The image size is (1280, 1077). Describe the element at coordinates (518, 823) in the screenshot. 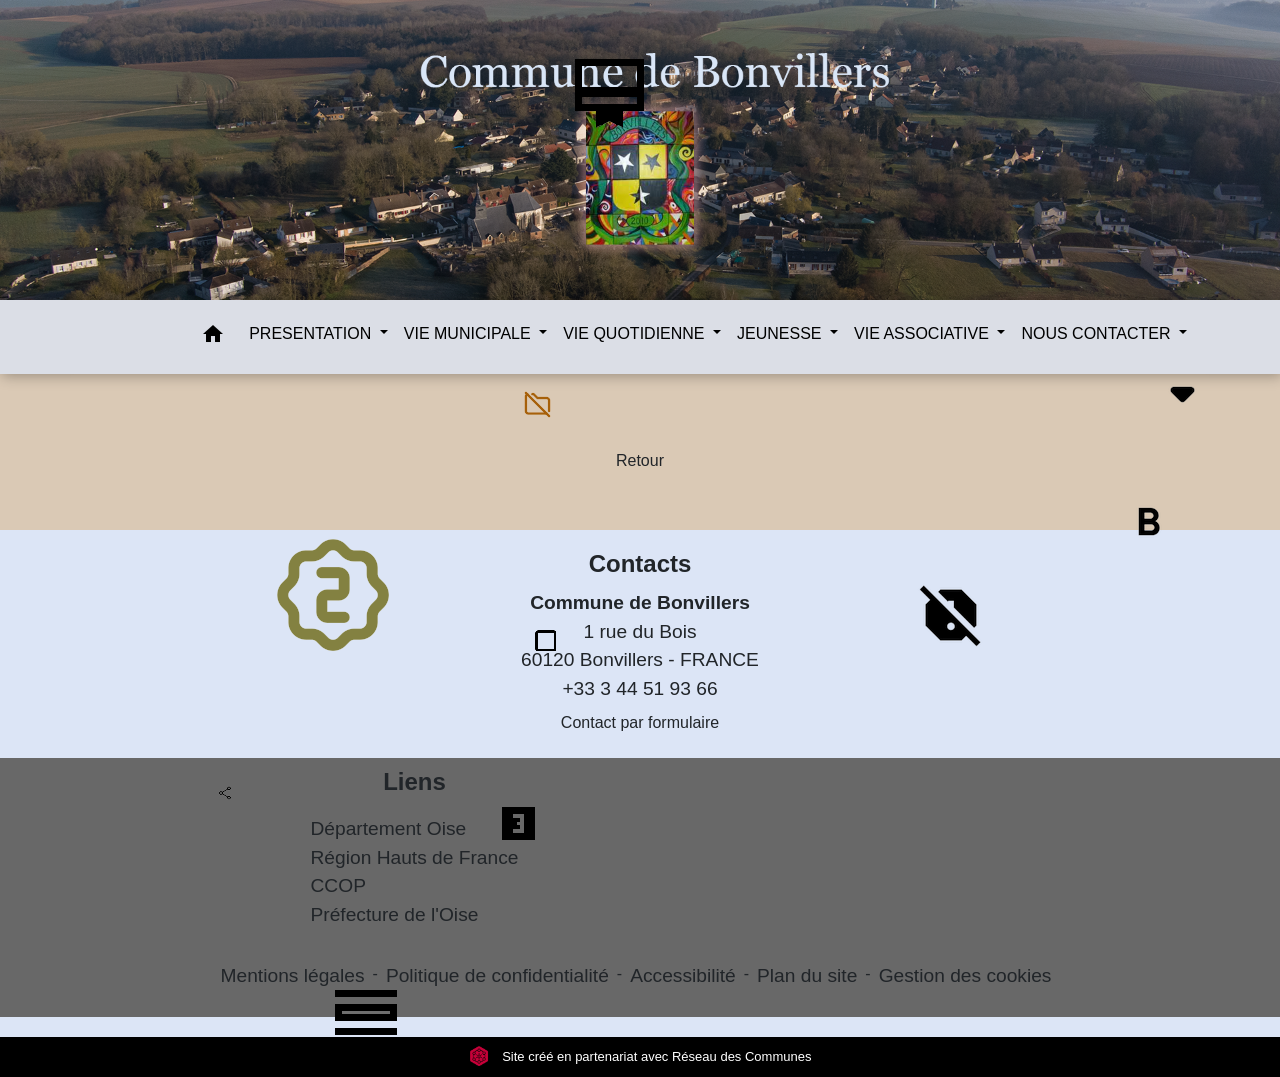

I see `select option 3 from a numbered list` at that location.